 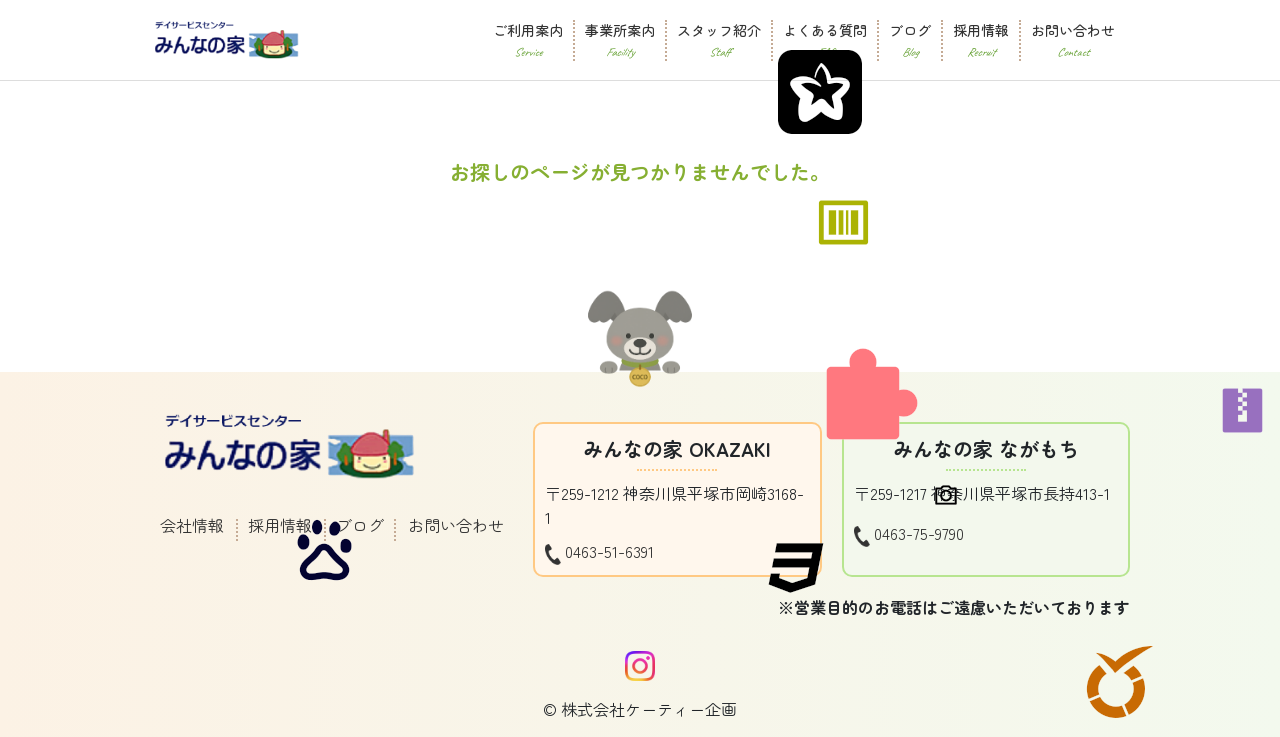 I want to click on open the Twinkly smart lights app, so click(x=820, y=92).